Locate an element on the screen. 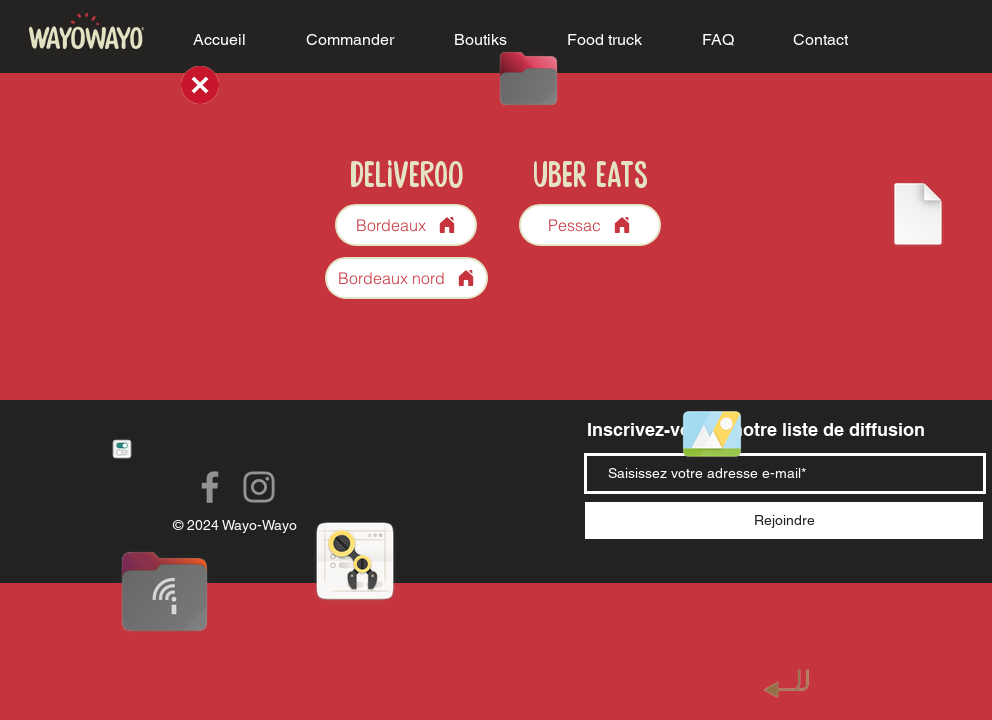 The image size is (992, 720). open the photos app is located at coordinates (712, 434).